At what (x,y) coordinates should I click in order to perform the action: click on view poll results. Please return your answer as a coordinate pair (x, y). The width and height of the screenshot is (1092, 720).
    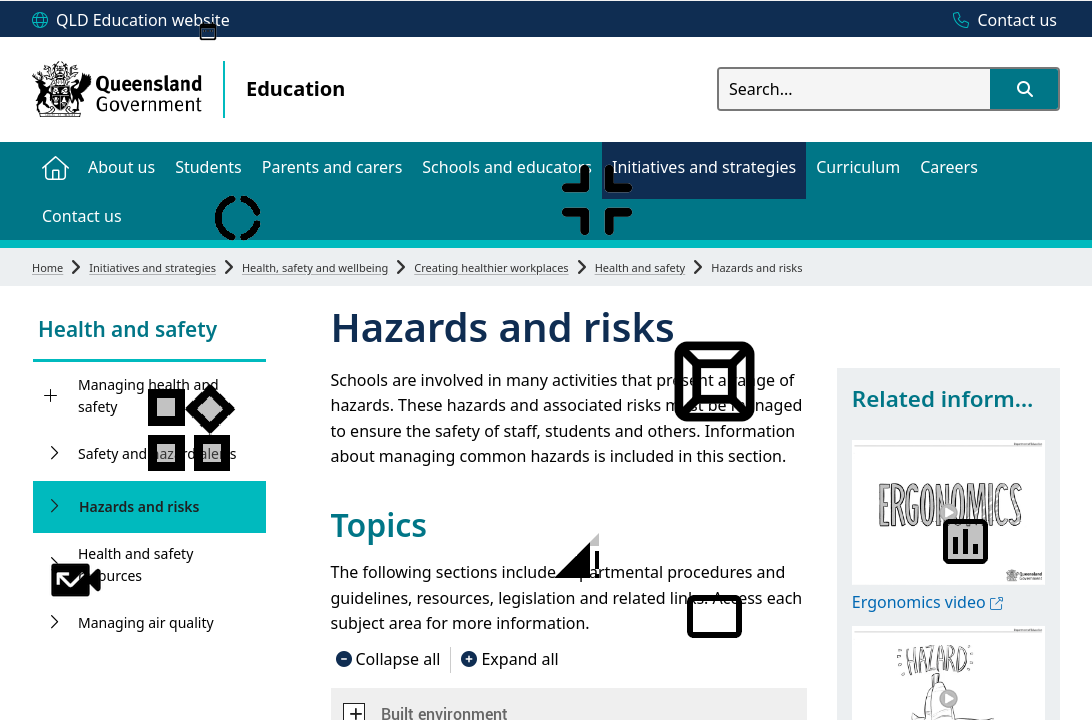
    Looking at the image, I should click on (965, 541).